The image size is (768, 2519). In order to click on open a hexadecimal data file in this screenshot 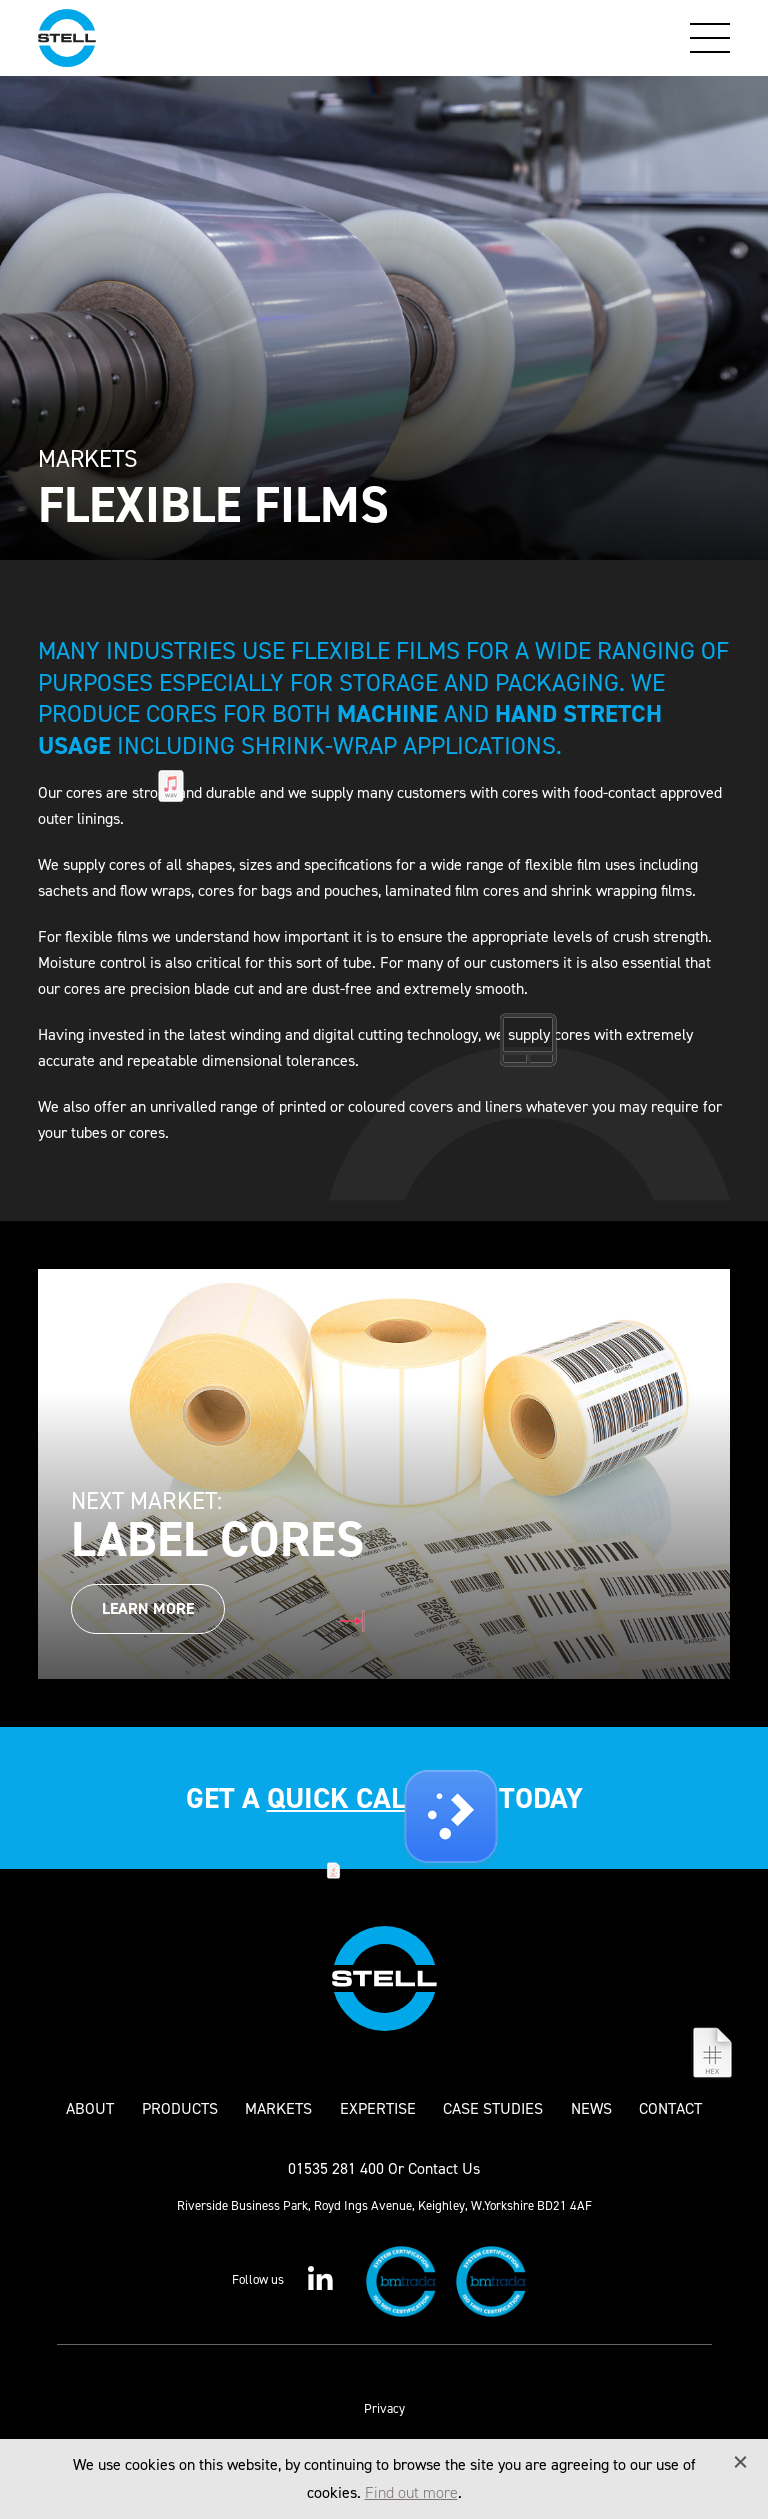, I will do `click(712, 2053)`.